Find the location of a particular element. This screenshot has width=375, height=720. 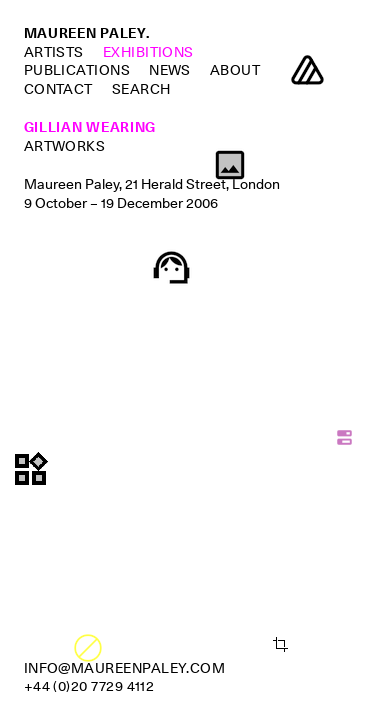

do not use chlorine bleach care instruction is located at coordinates (307, 71).